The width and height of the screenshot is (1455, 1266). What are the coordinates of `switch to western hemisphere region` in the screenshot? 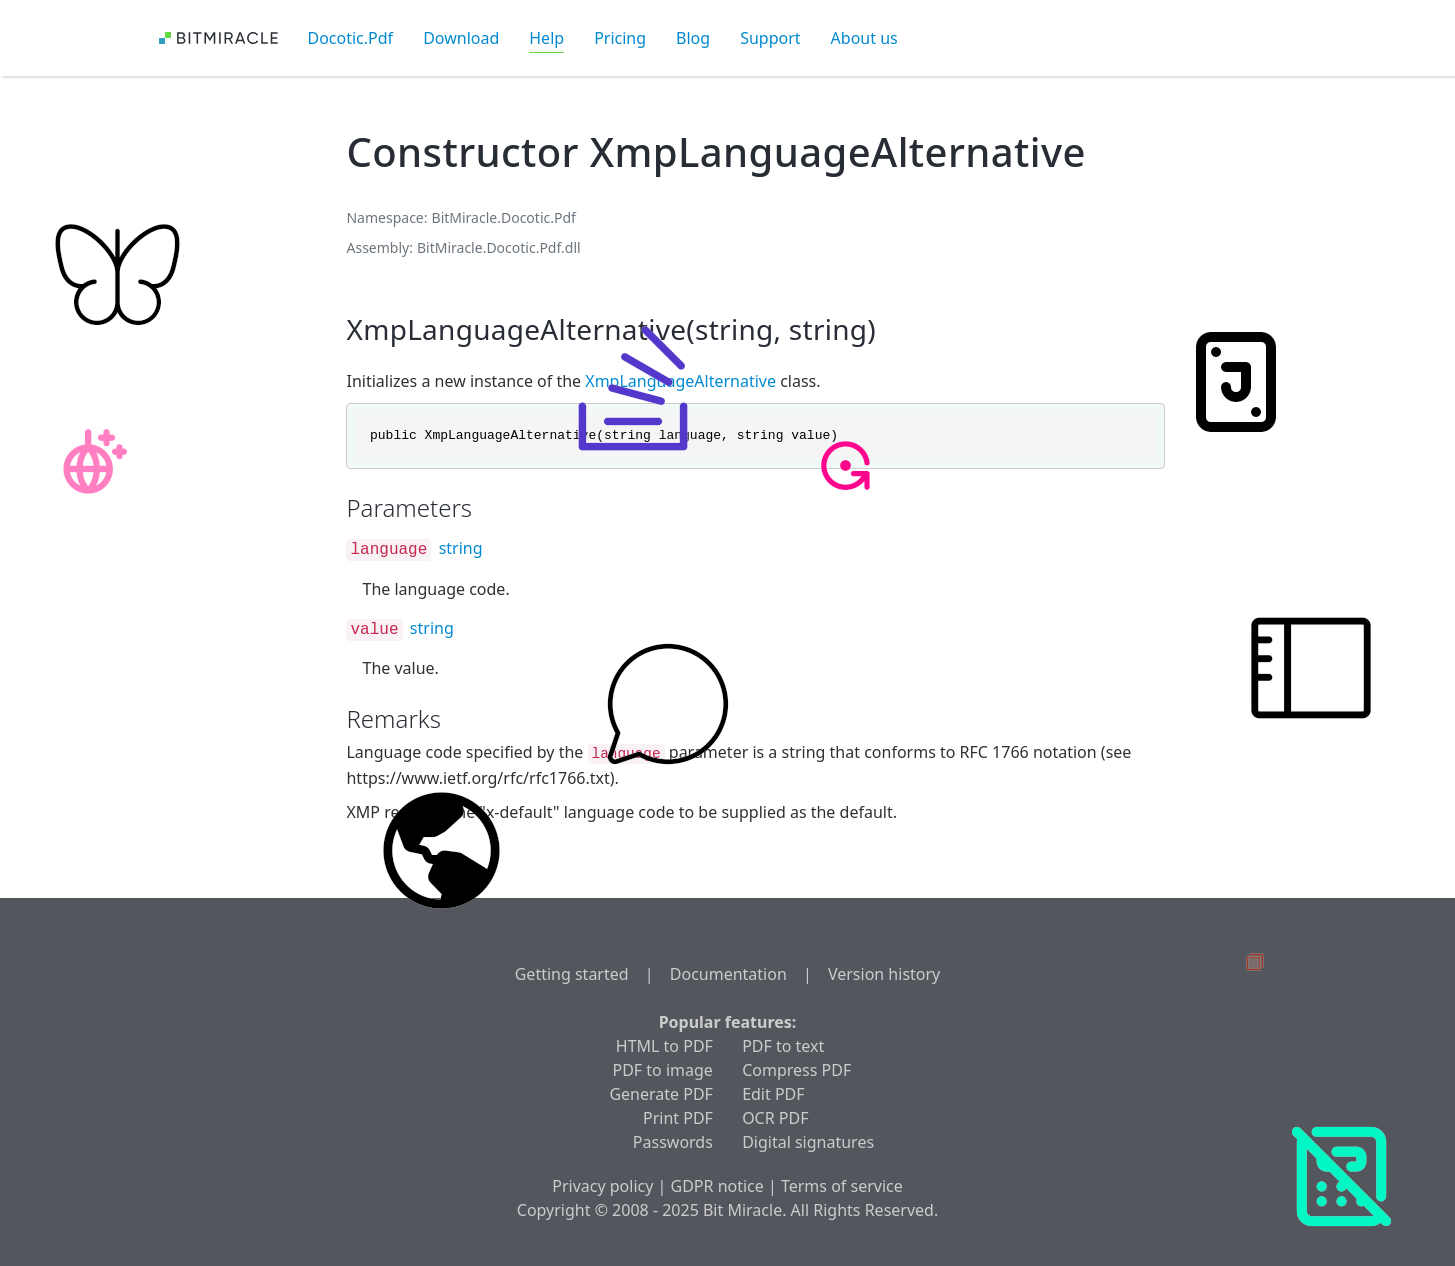 It's located at (441, 850).